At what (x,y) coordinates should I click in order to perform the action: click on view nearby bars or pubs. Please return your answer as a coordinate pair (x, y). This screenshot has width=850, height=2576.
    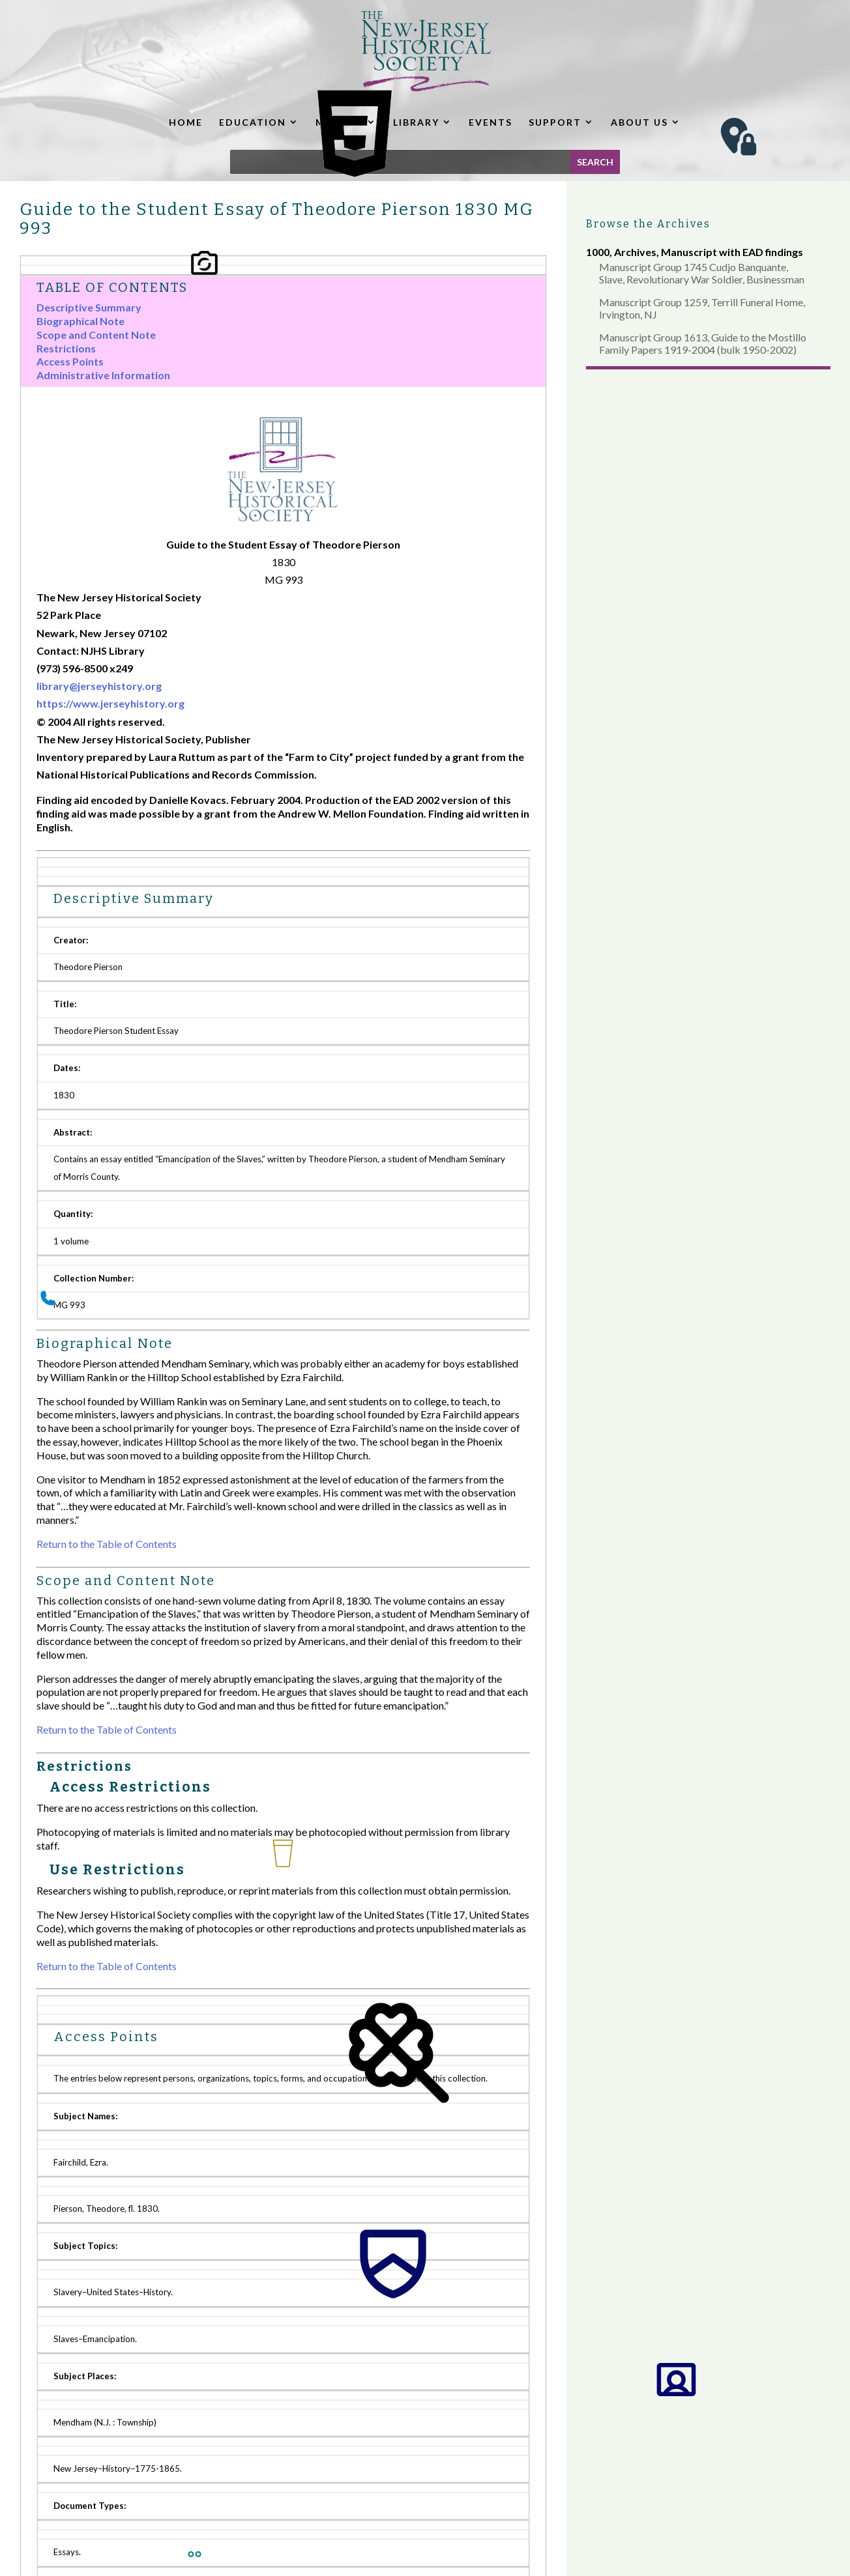
    Looking at the image, I should click on (283, 1853).